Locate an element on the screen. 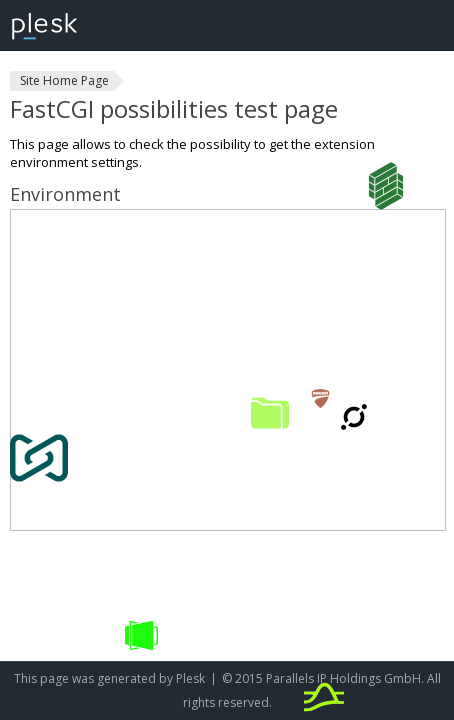 The image size is (454, 720). Formik library logo is located at coordinates (386, 186).